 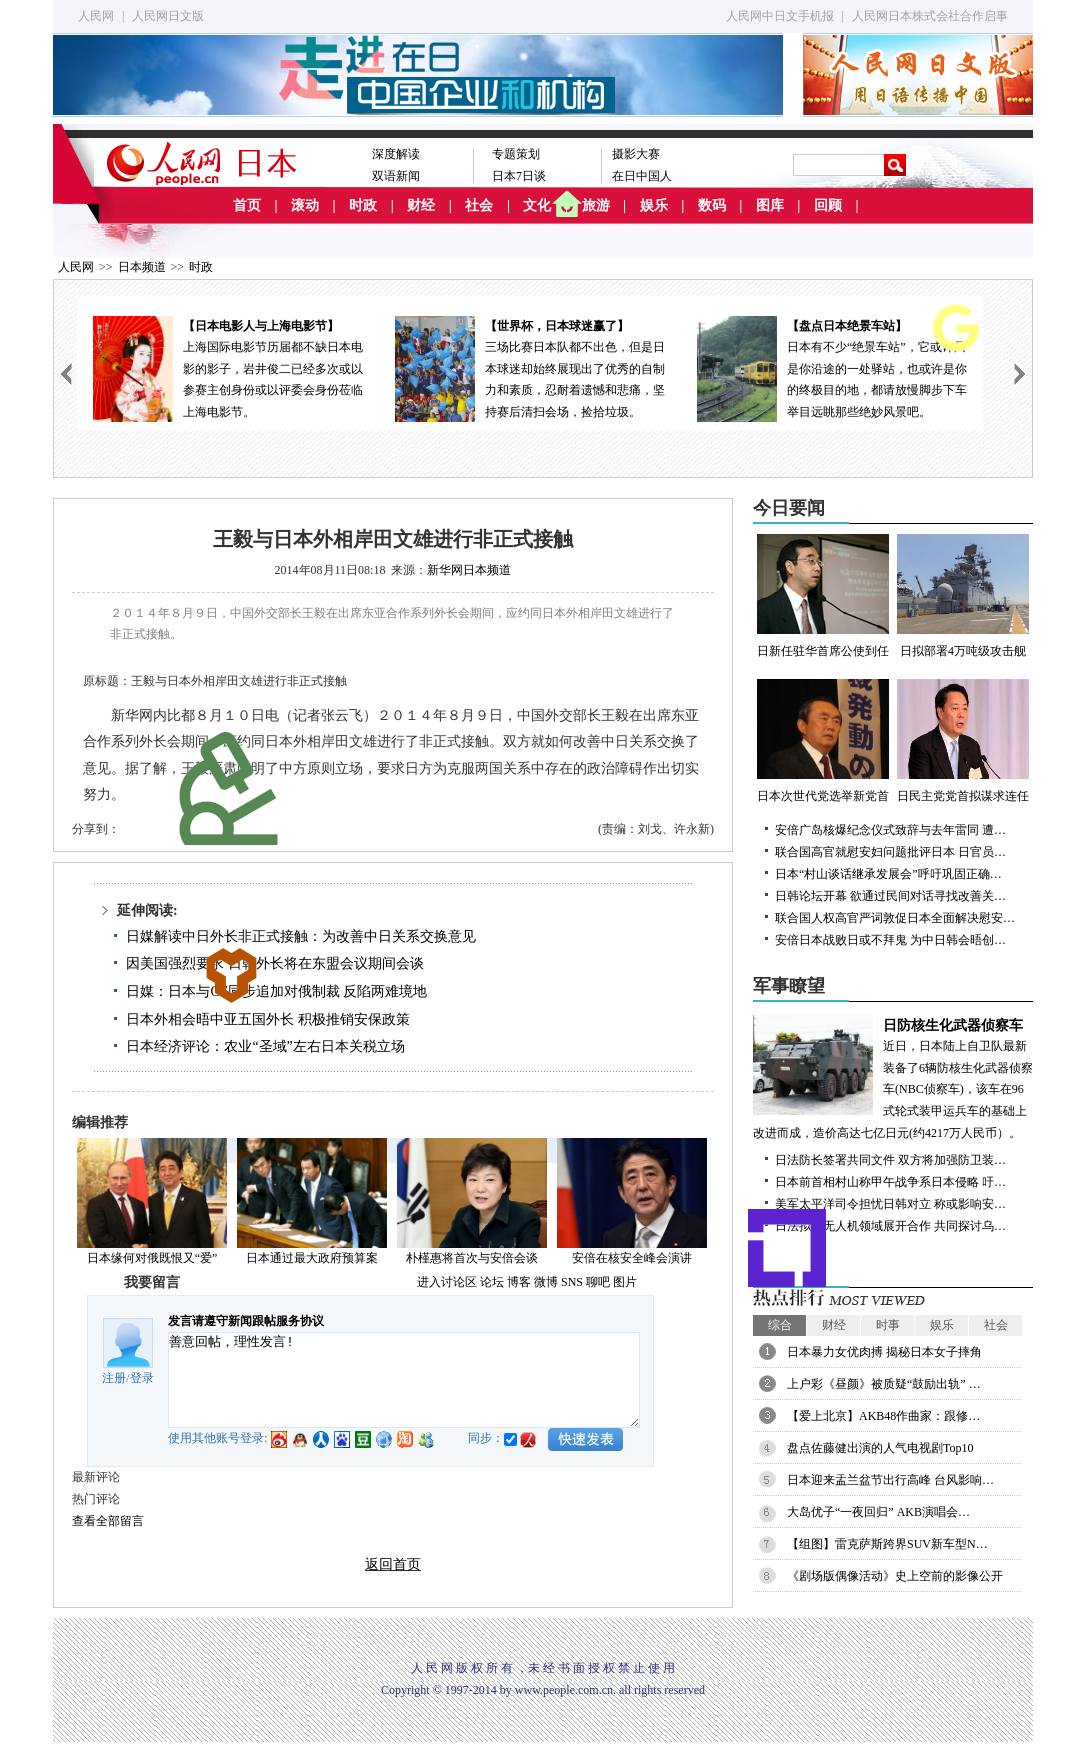 I want to click on youhodler app or service logo, so click(x=231, y=975).